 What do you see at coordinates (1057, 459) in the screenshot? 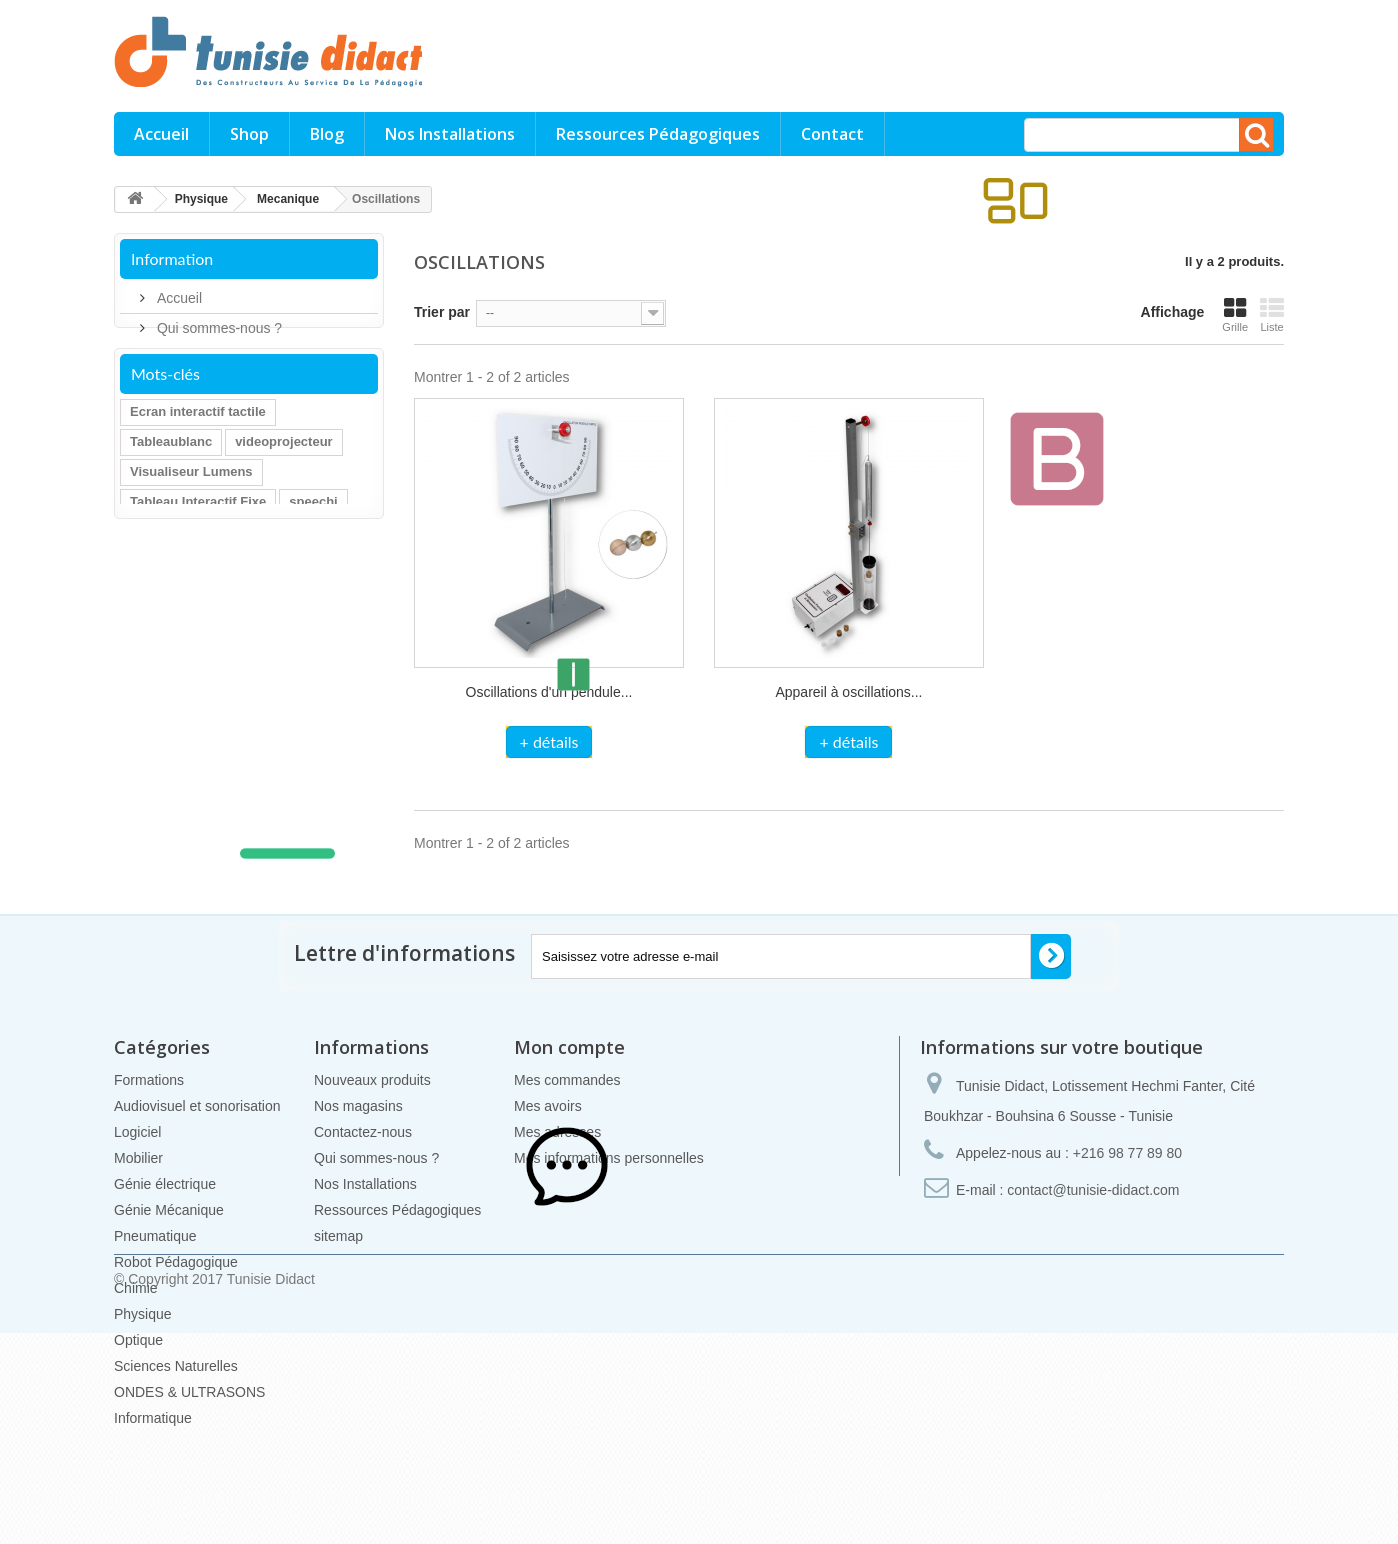
I see `apply bold formatting to selected text` at bounding box center [1057, 459].